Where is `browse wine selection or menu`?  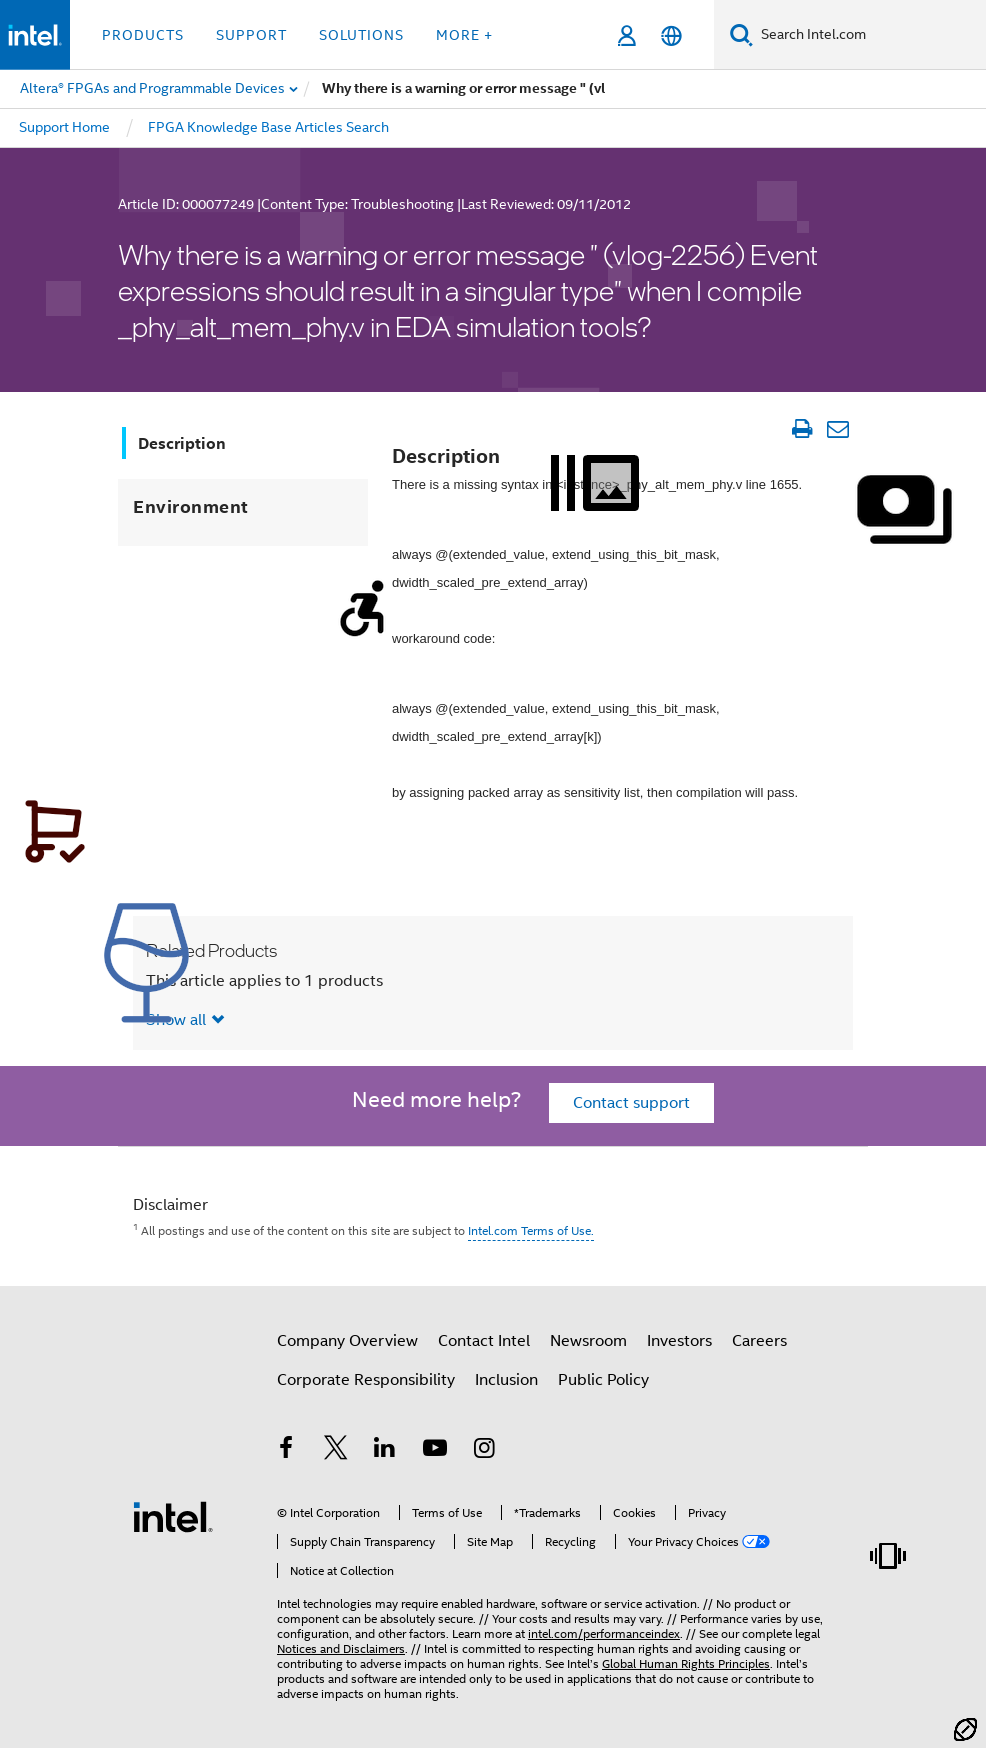 browse wine selection or menu is located at coordinates (146, 958).